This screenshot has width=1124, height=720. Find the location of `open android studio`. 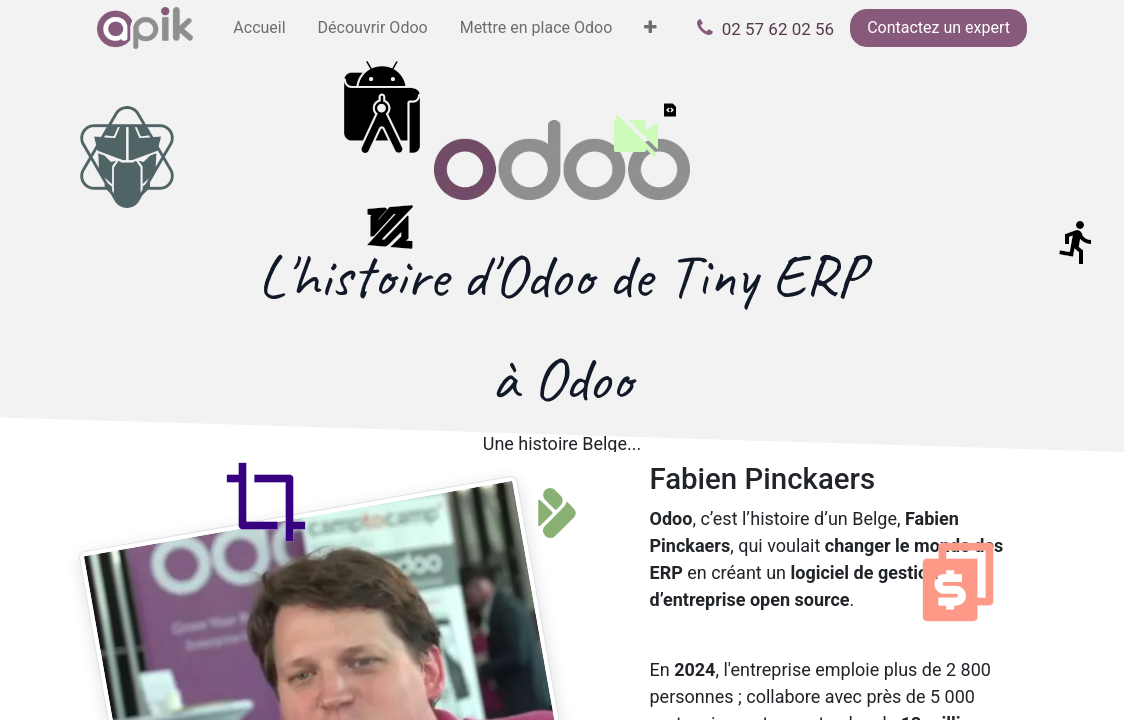

open android studio is located at coordinates (382, 107).